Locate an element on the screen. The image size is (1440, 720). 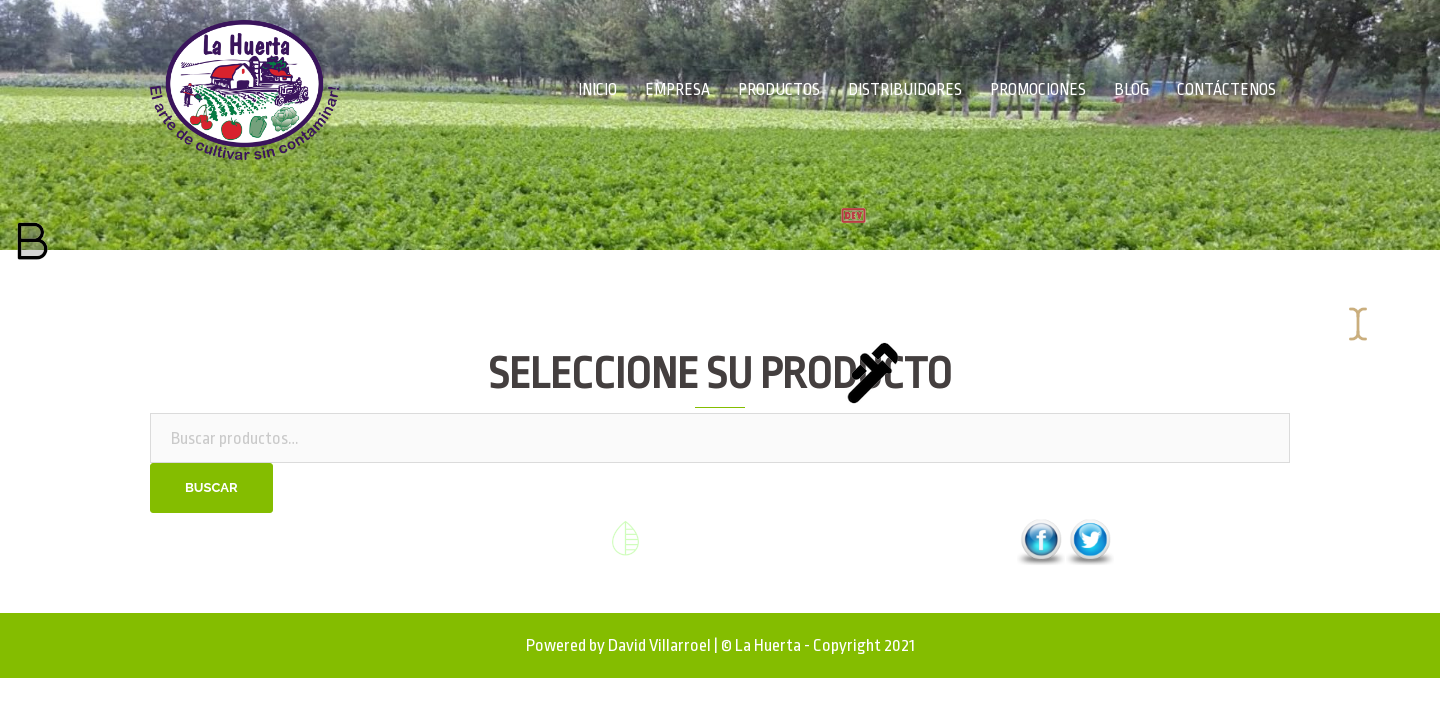
access plumbing services is located at coordinates (873, 373).